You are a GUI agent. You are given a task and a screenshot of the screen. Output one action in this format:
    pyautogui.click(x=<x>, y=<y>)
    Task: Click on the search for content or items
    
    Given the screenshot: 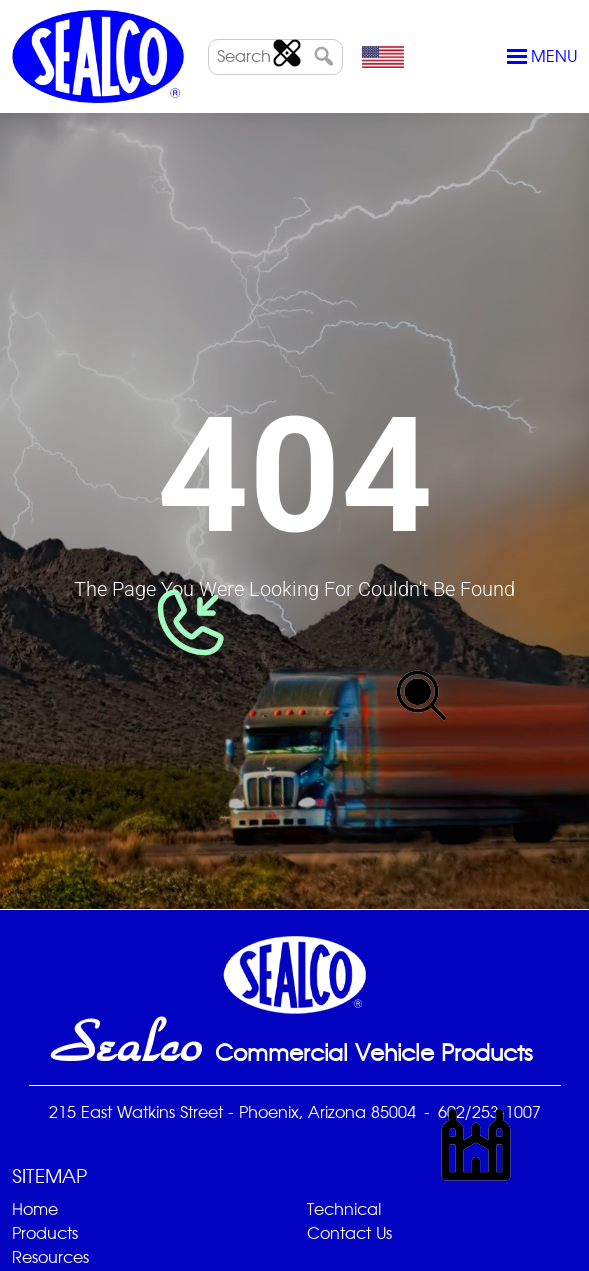 What is the action you would take?
    pyautogui.click(x=421, y=695)
    